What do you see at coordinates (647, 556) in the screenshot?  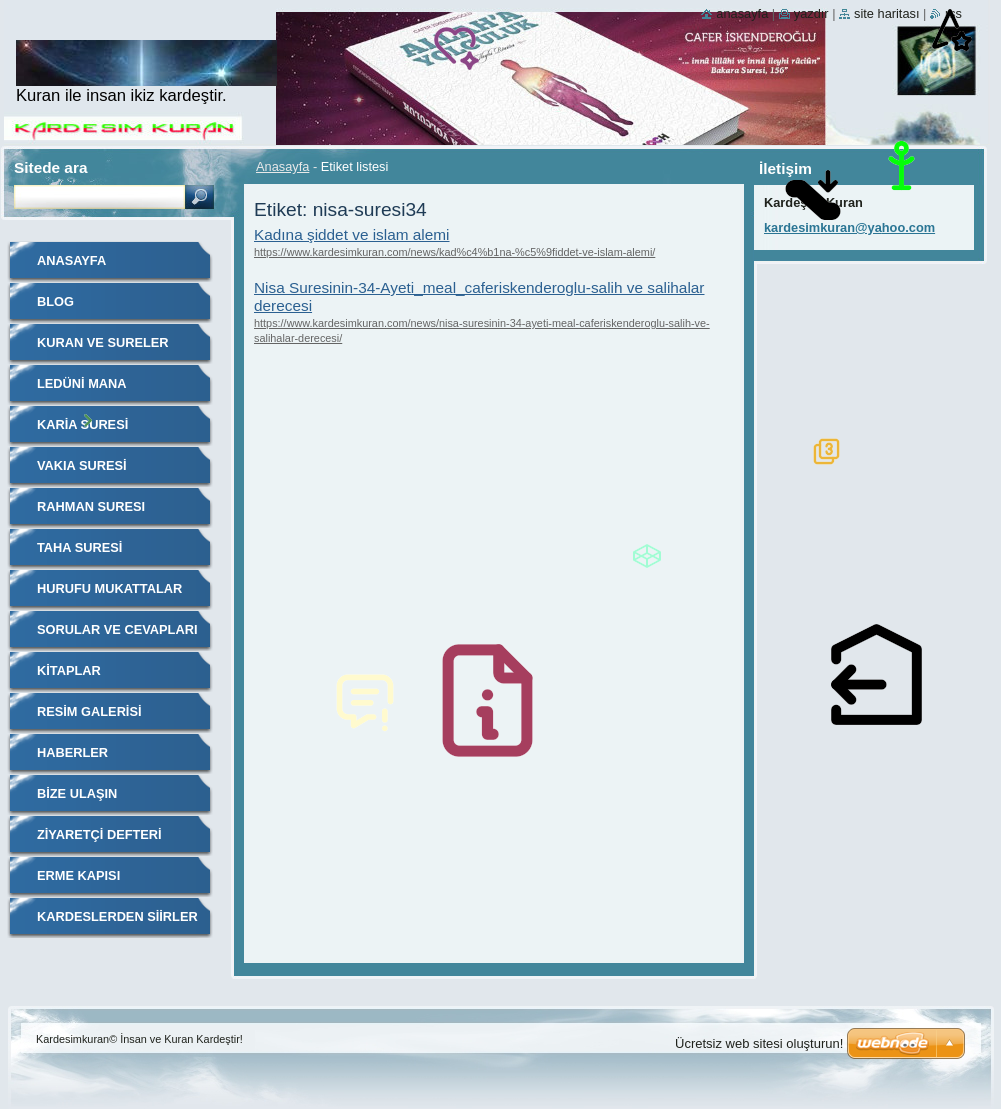 I see `open CodePen profile or projects` at bounding box center [647, 556].